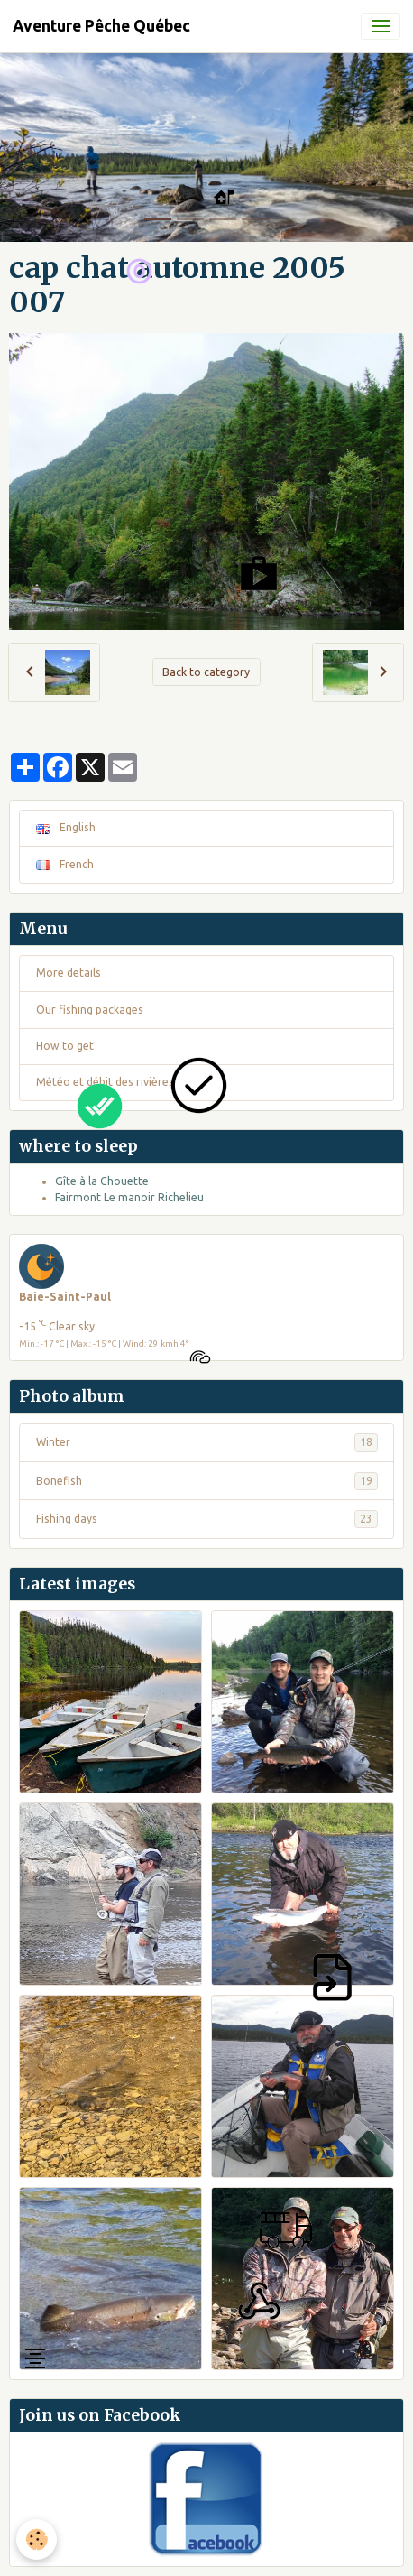  Describe the element at coordinates (198, 1085) in the screenshot. I see `indicates a closed or resolved issue` at that location.